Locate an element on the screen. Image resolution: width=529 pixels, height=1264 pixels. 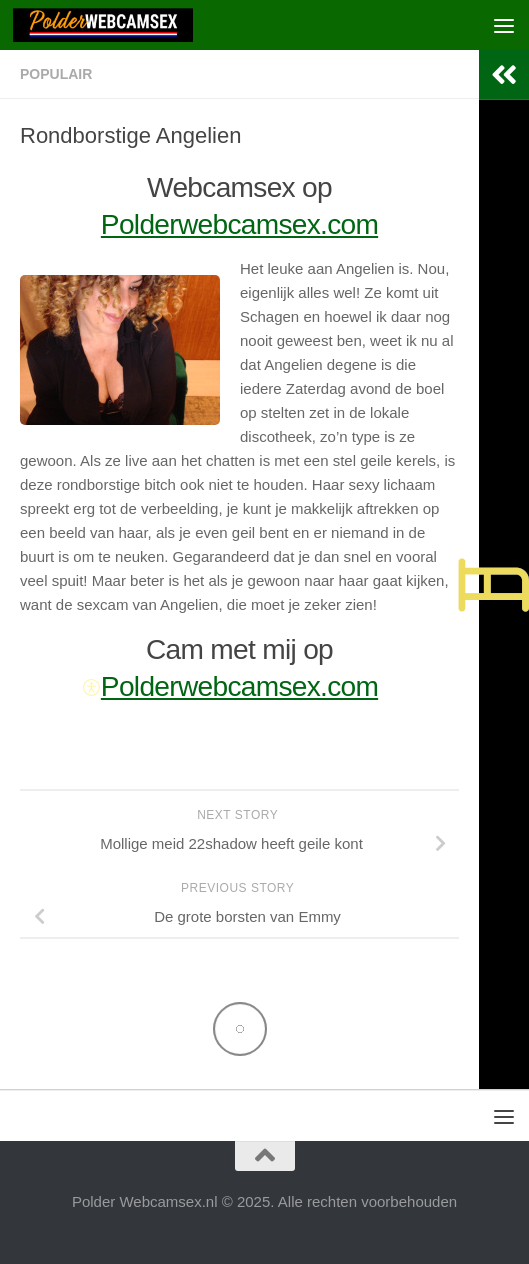
view sleeping or accommodation options is located at coordinates (492, 585).